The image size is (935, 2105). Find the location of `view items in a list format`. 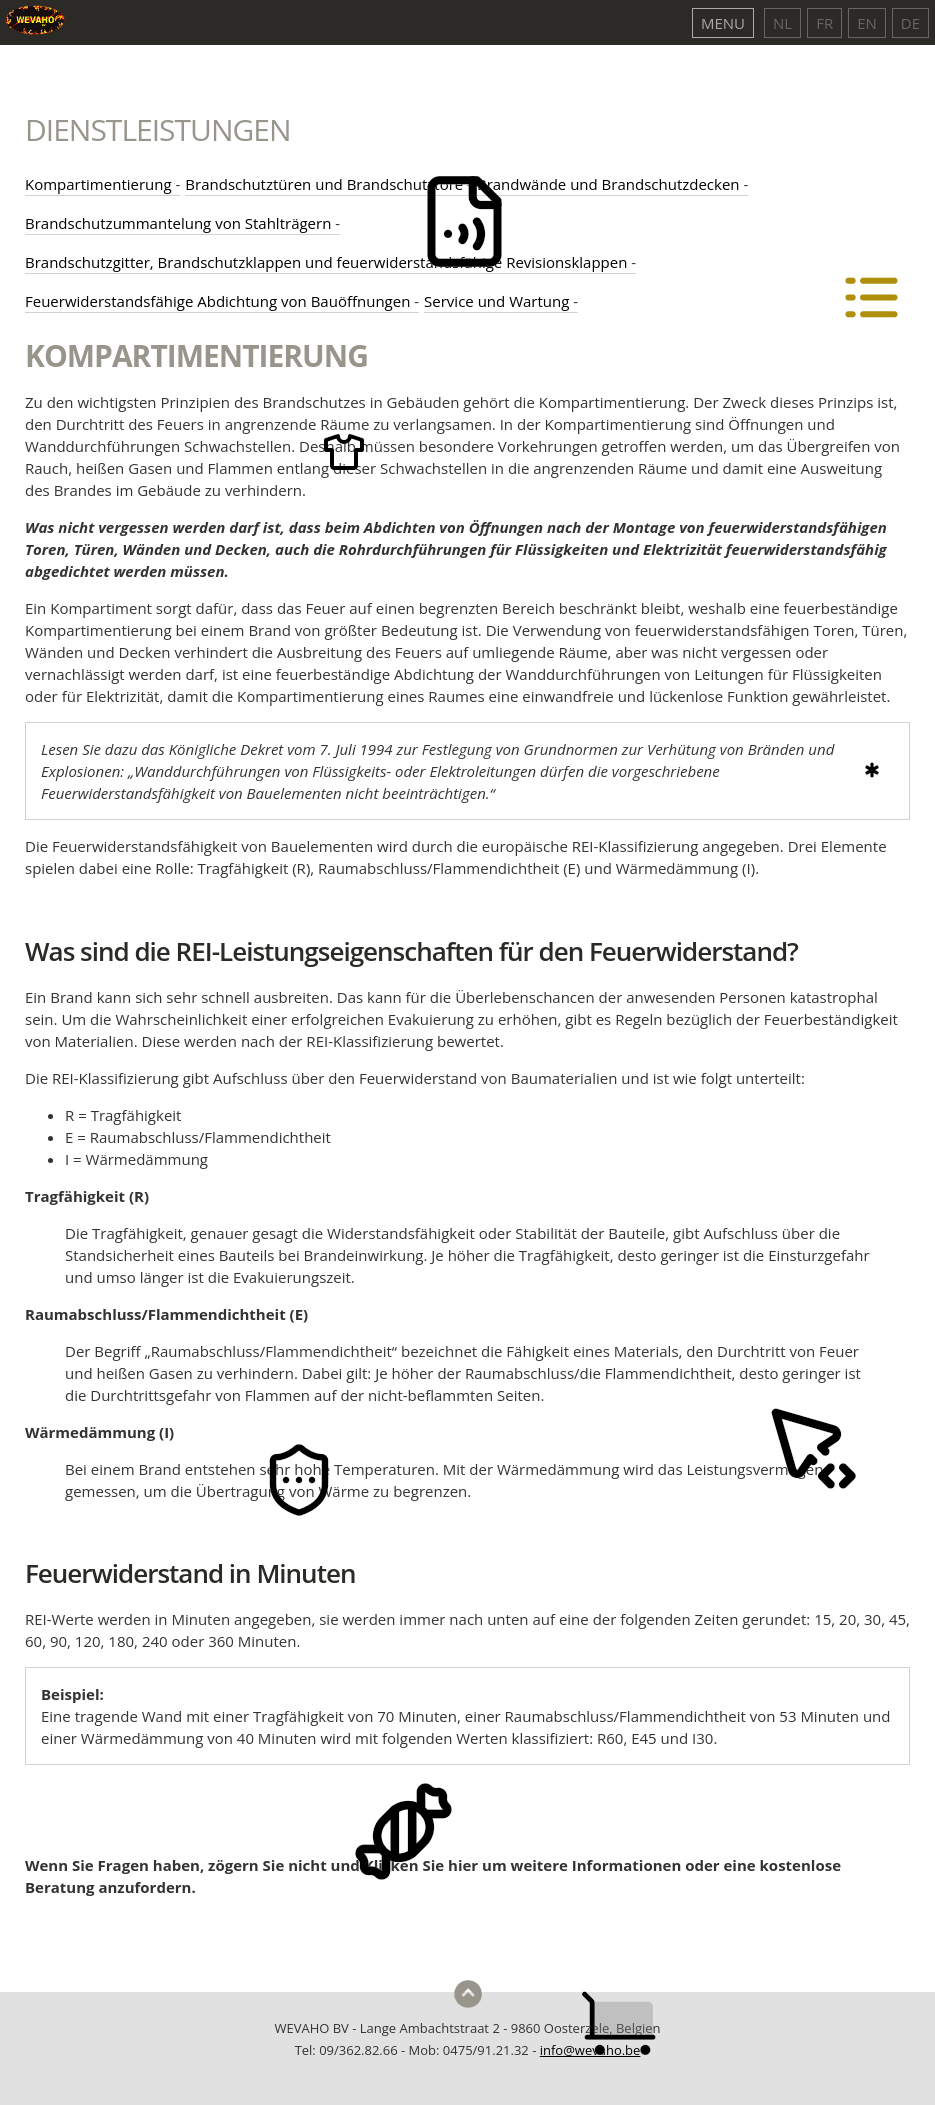

view items in a list format is located at coordinates (871, 297).